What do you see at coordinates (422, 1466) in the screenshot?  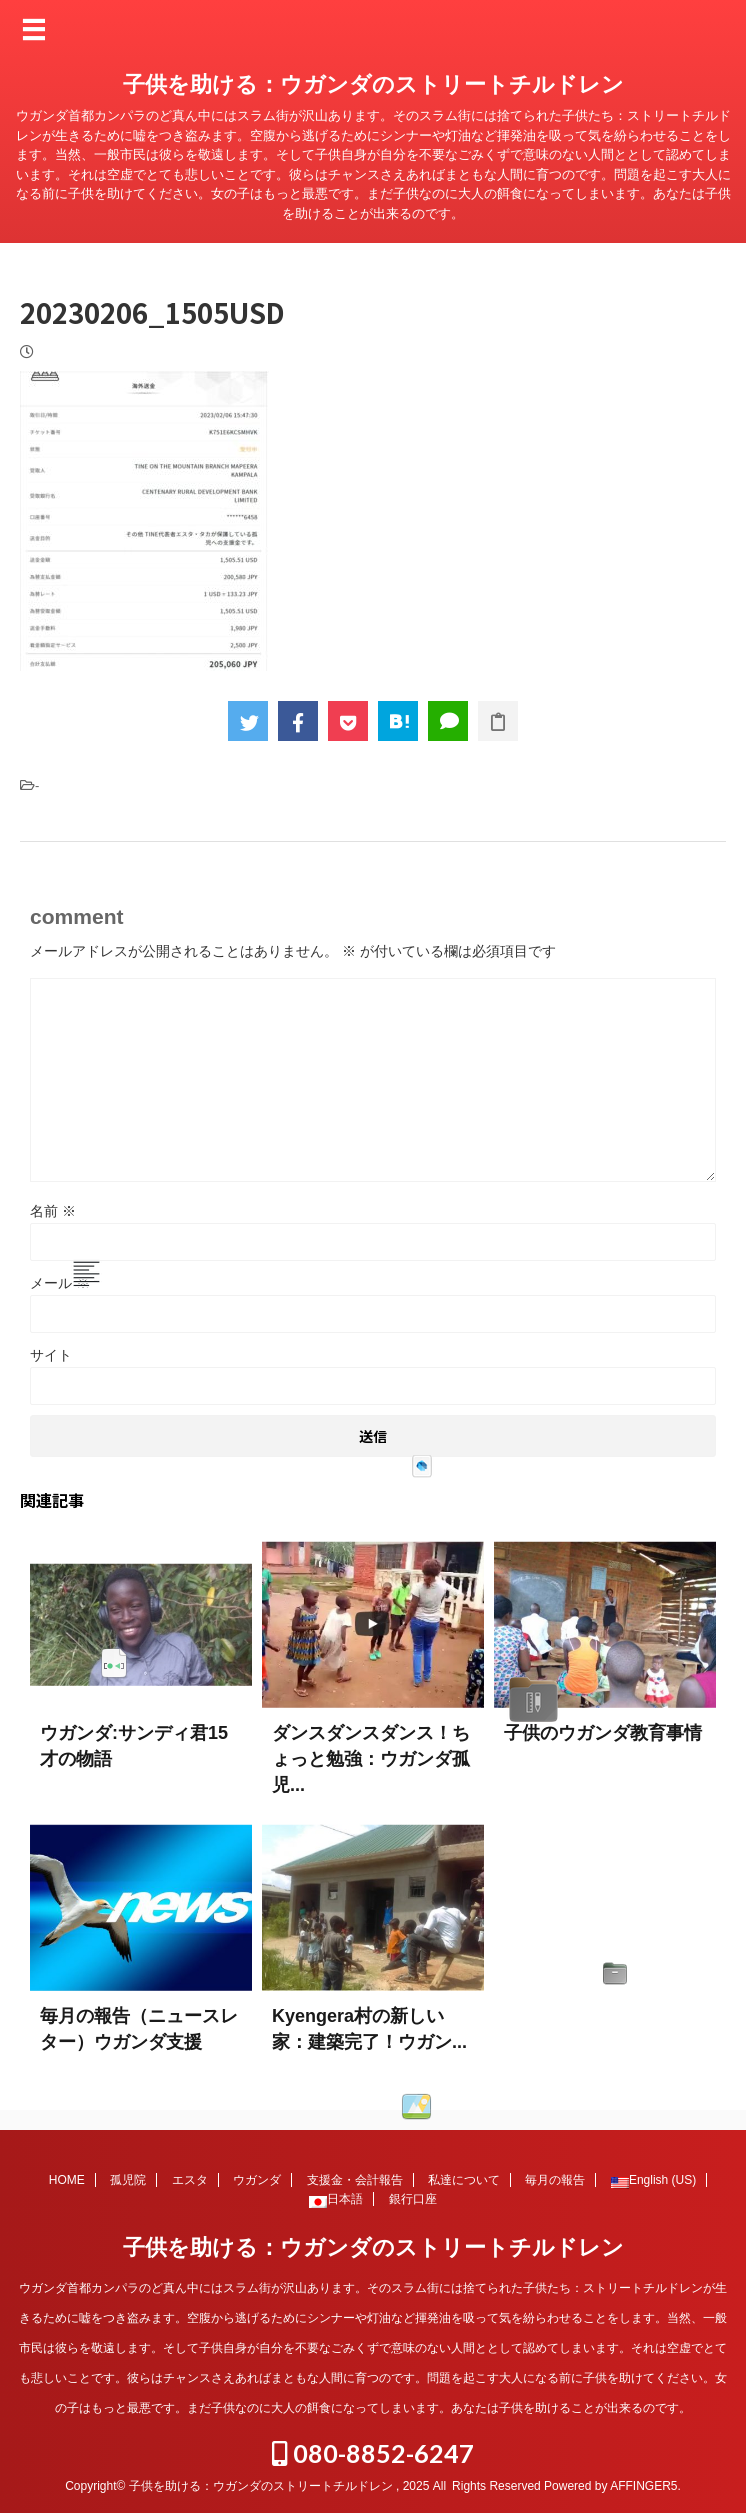 I see `dart programming language source file` at bounding box center [422, 1466].